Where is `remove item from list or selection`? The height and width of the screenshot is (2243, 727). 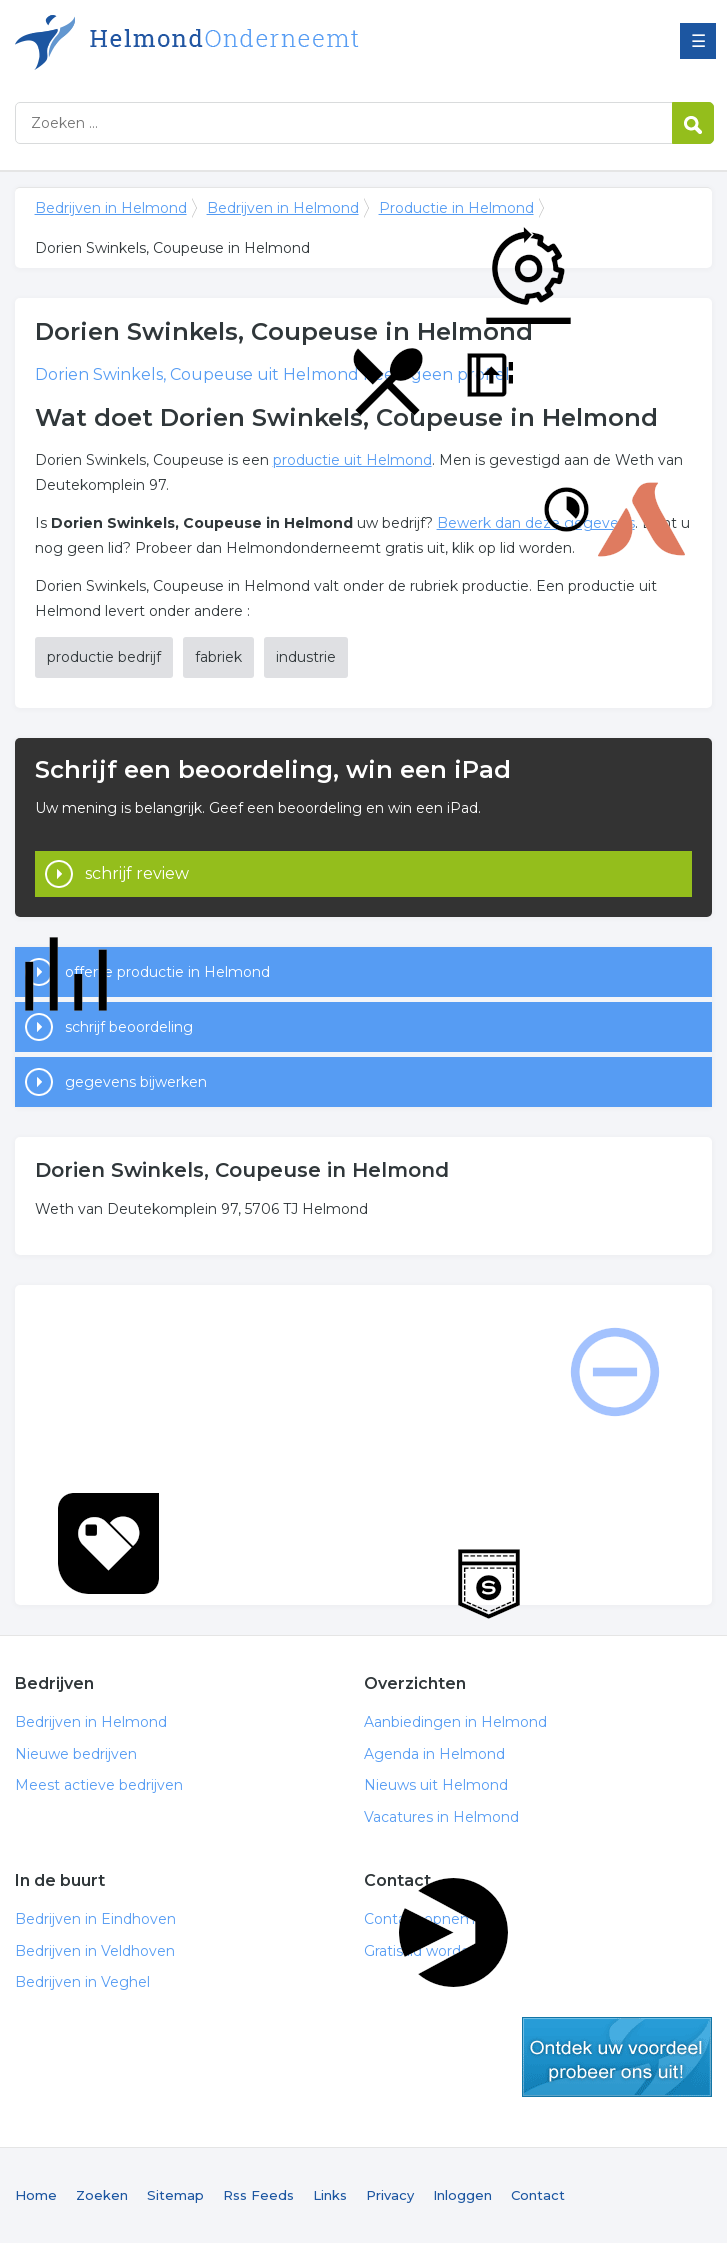 remove item from list or selection is located at coordinates (615, 1372).